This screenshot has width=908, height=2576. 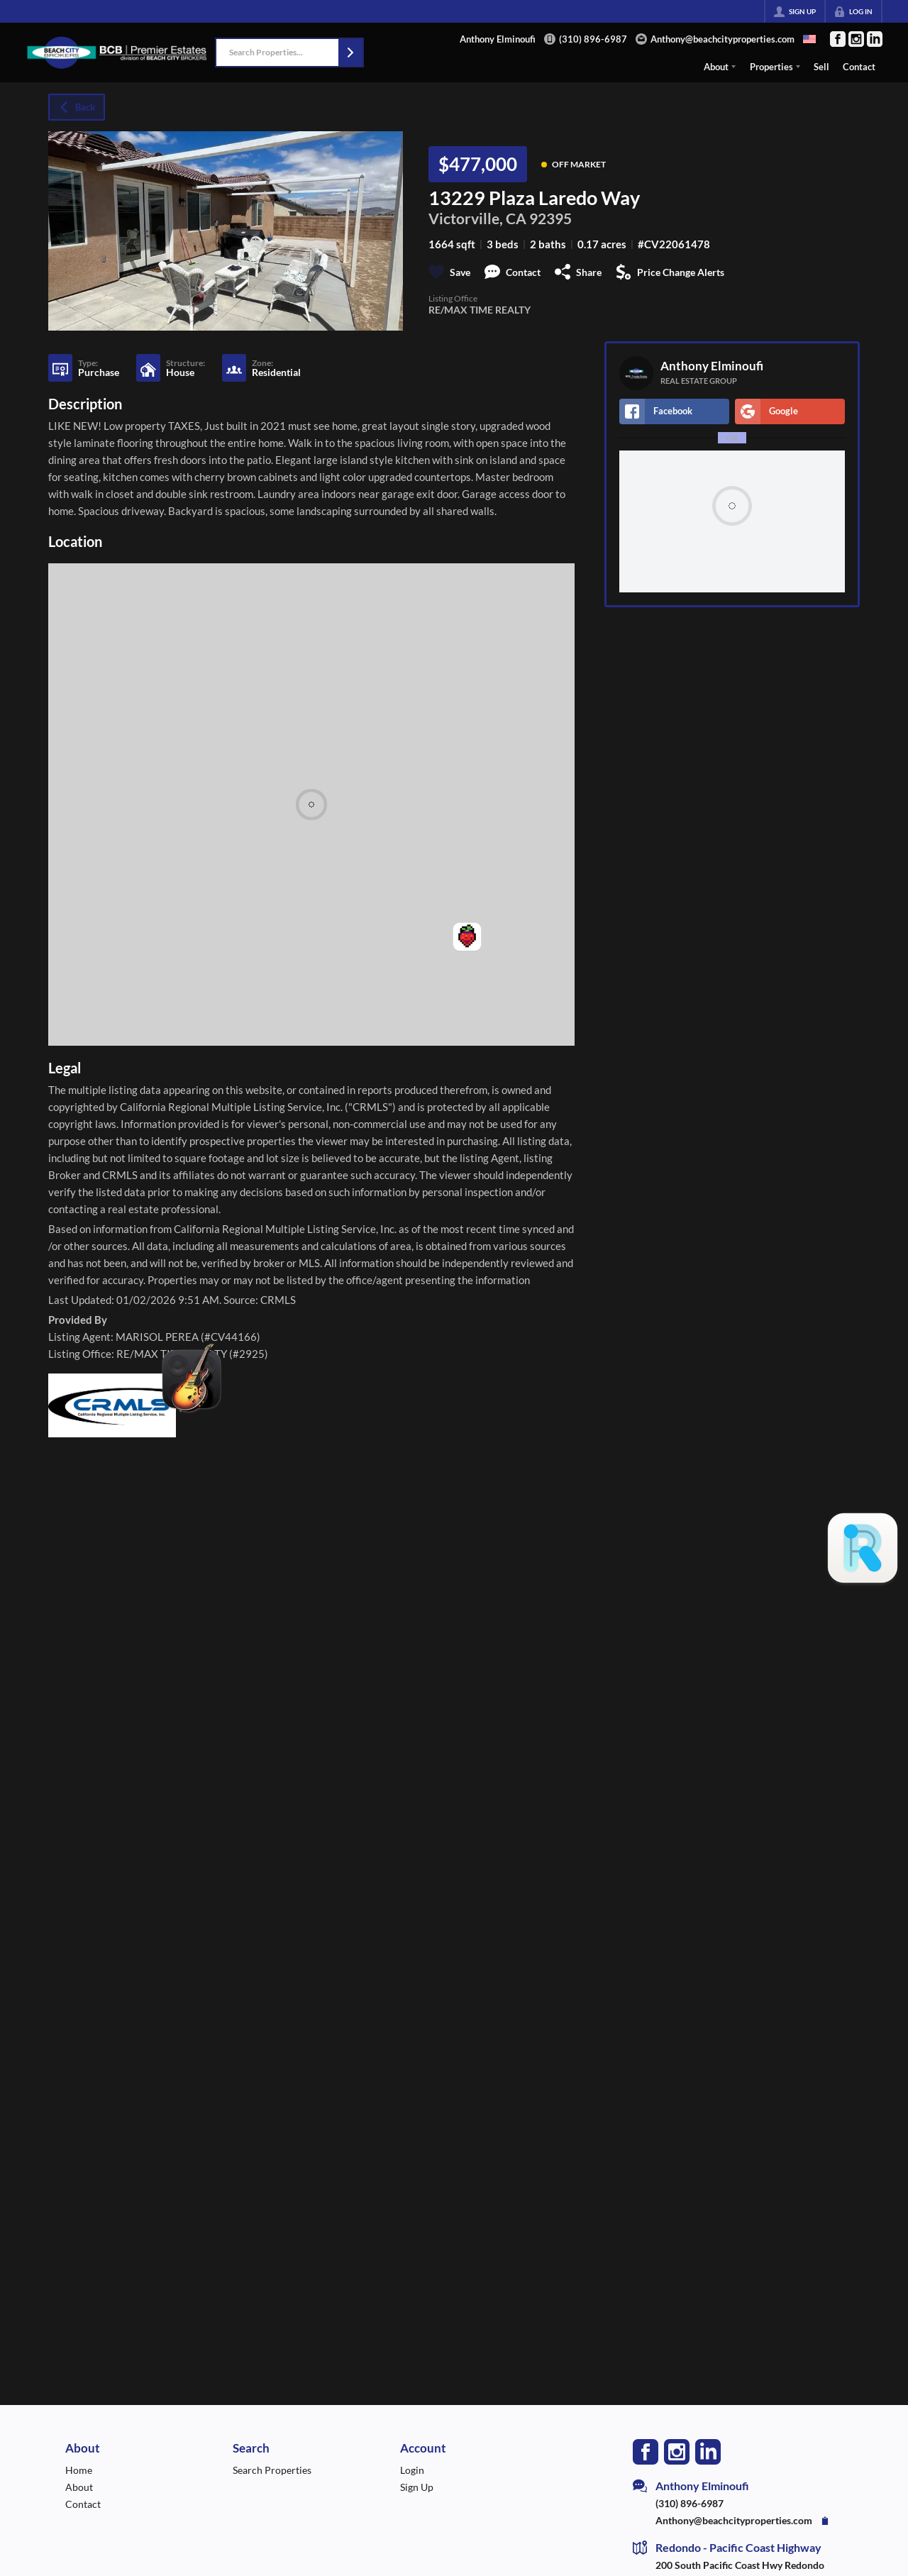 What do you see at coordinates (467, 936) in the screenshot?
I see `open the Celeste app` at bounding box center [467, 936].